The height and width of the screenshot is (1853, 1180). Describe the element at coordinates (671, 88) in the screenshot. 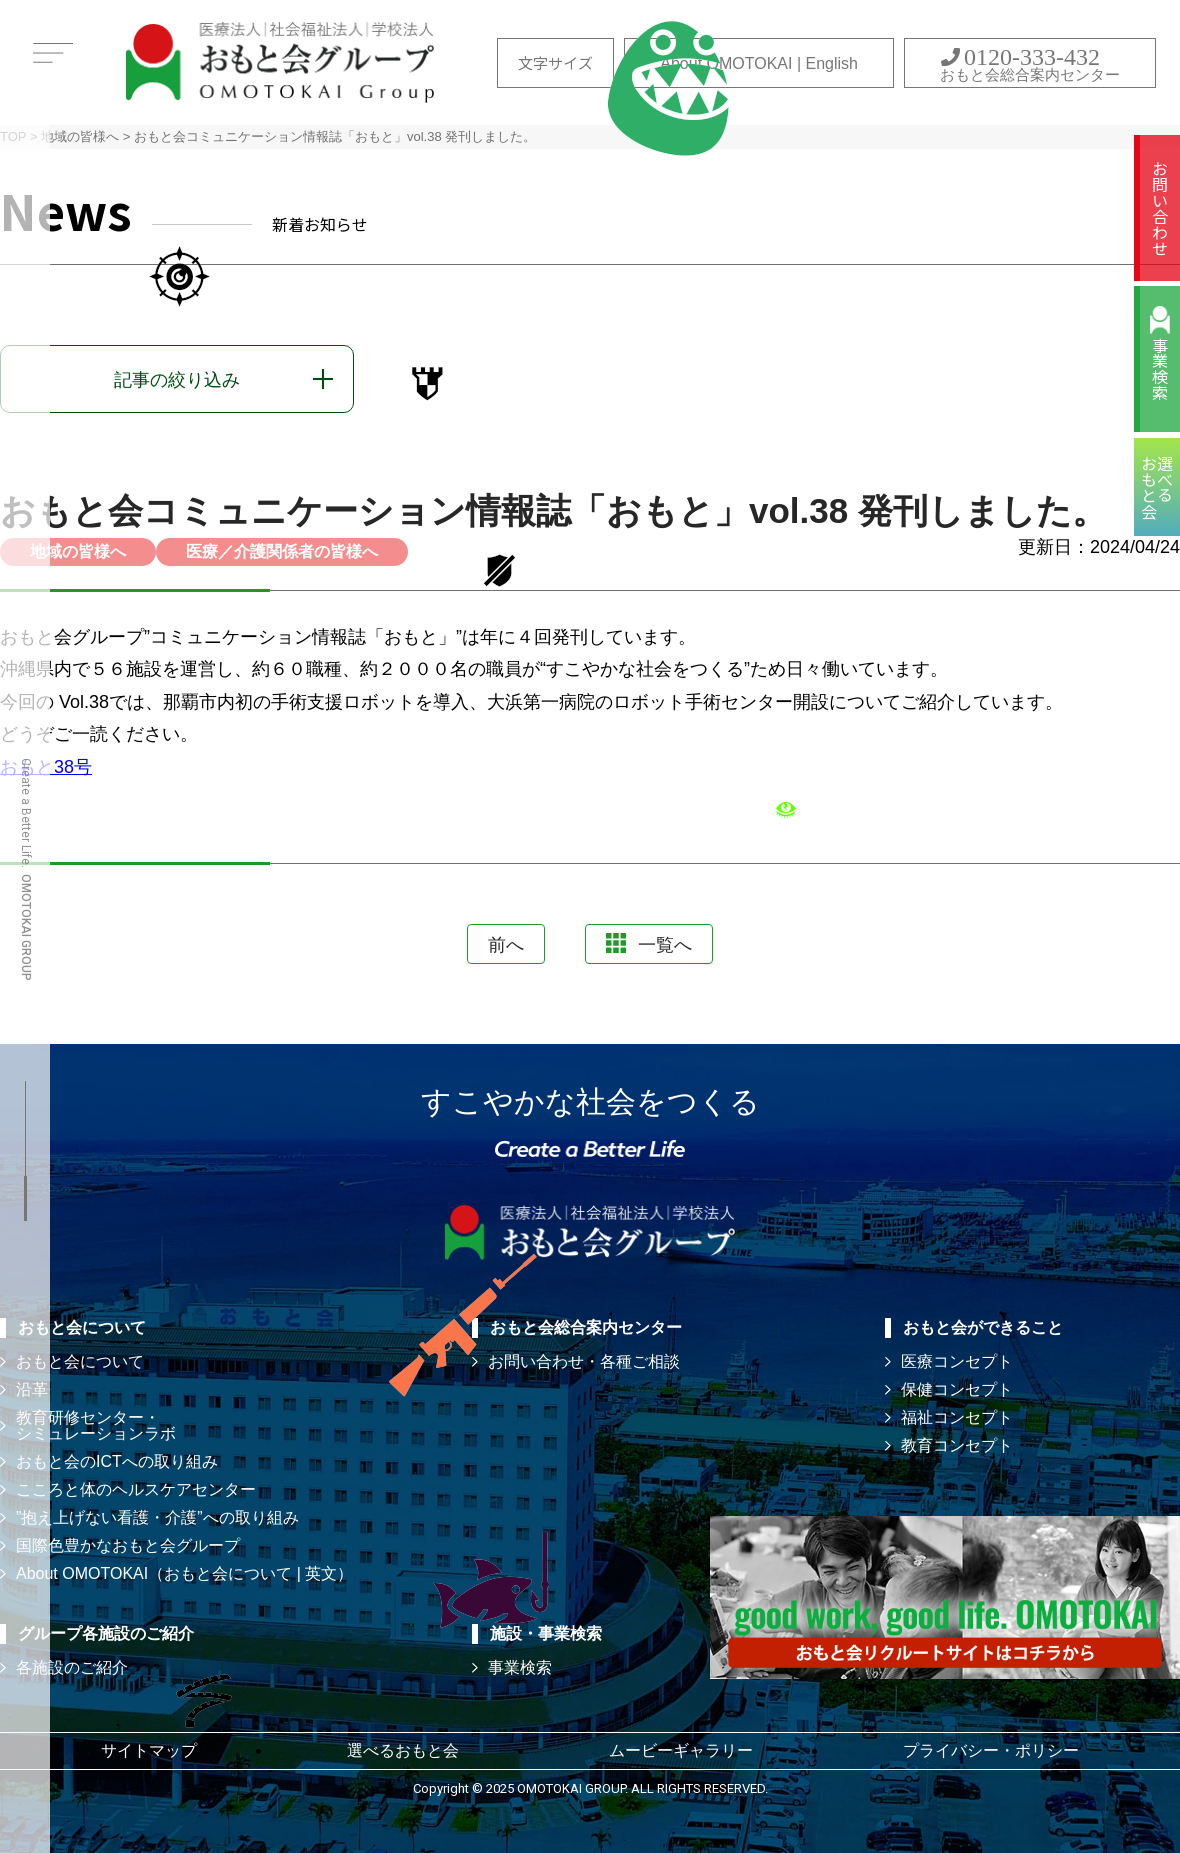

I see `indicates gluttony status effect or debuff` at that location.